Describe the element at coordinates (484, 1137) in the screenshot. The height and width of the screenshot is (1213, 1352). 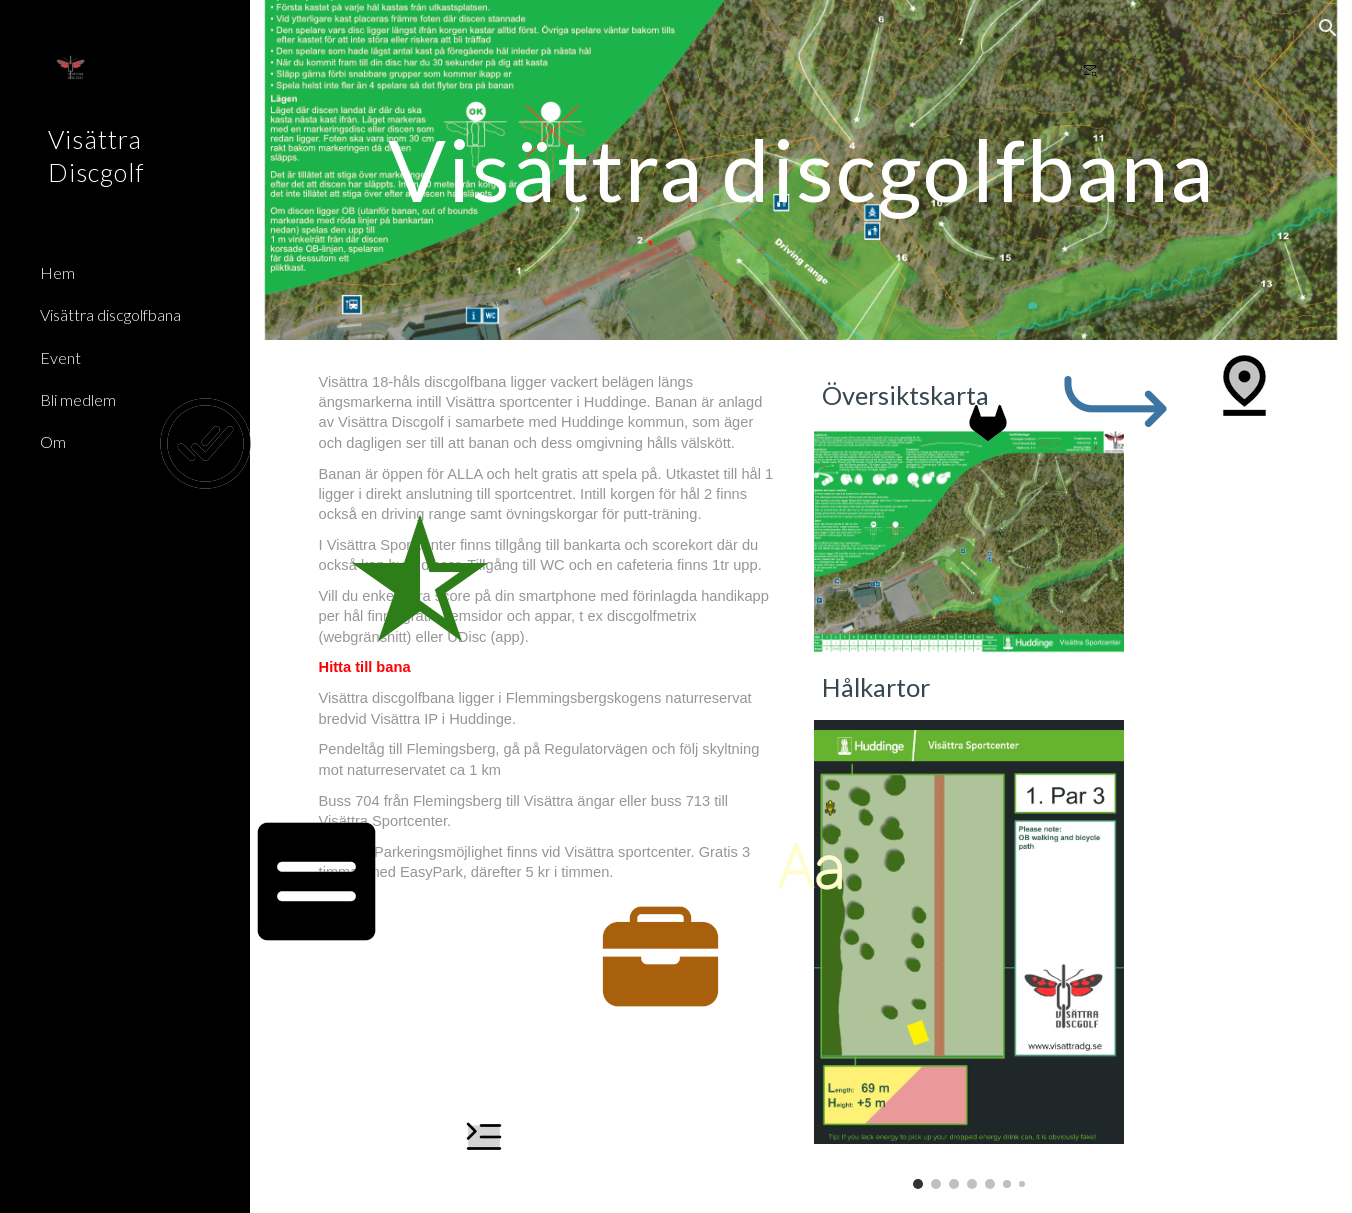
I see `increase text indentation` at that location.